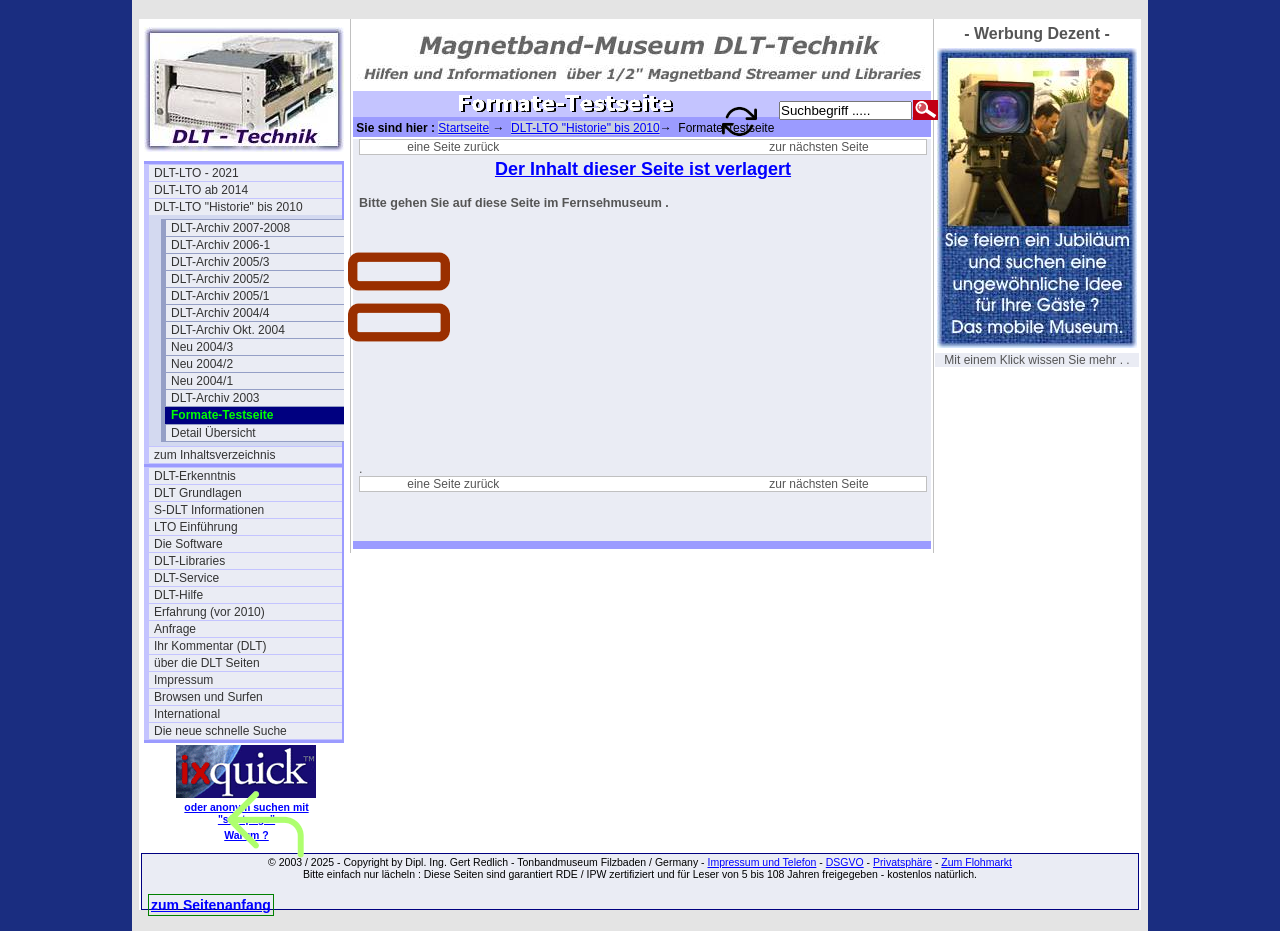 The width and height of the screenshot is (1280, 931). Describe the element at coordinates (739, 121) in the screenshot. I see `refresh or reload content` at that location.